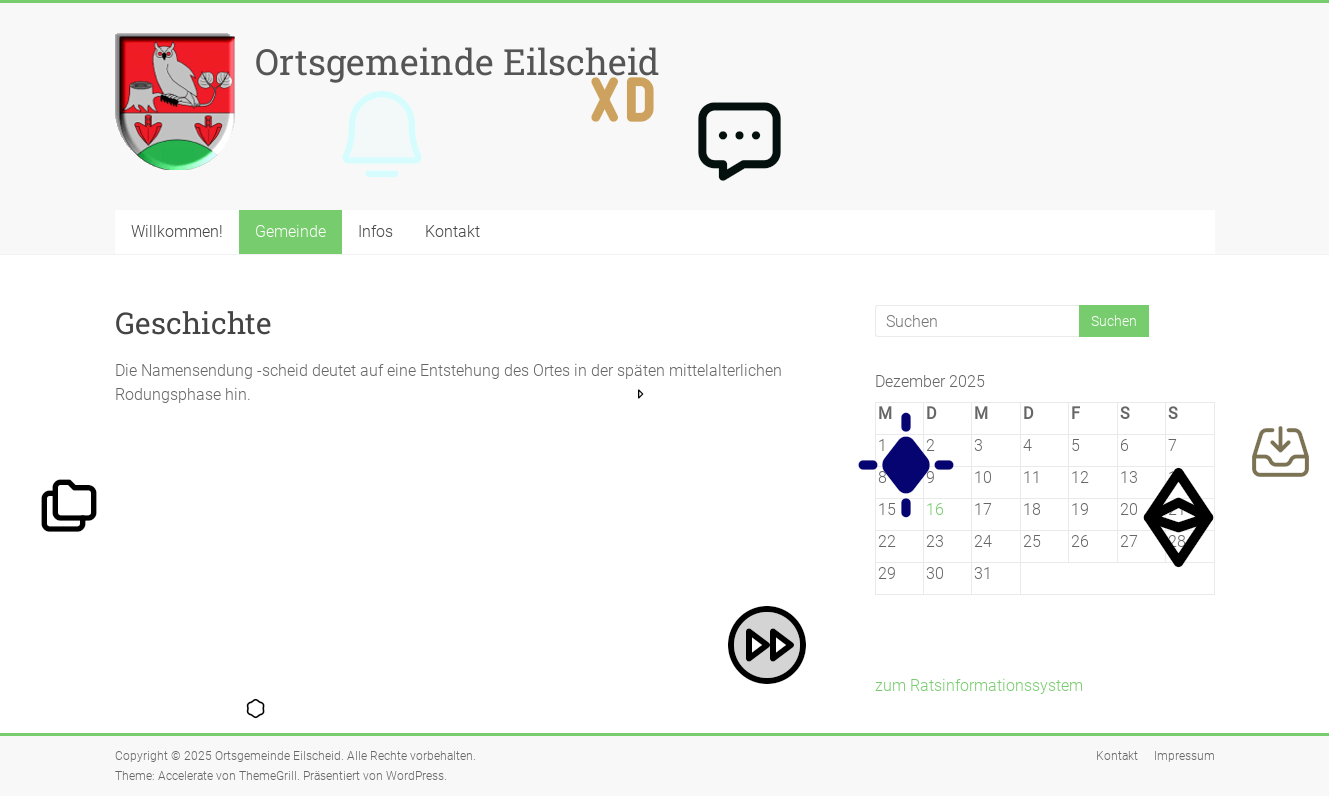  I want to click on download message to inbox, so click(1280, 452).